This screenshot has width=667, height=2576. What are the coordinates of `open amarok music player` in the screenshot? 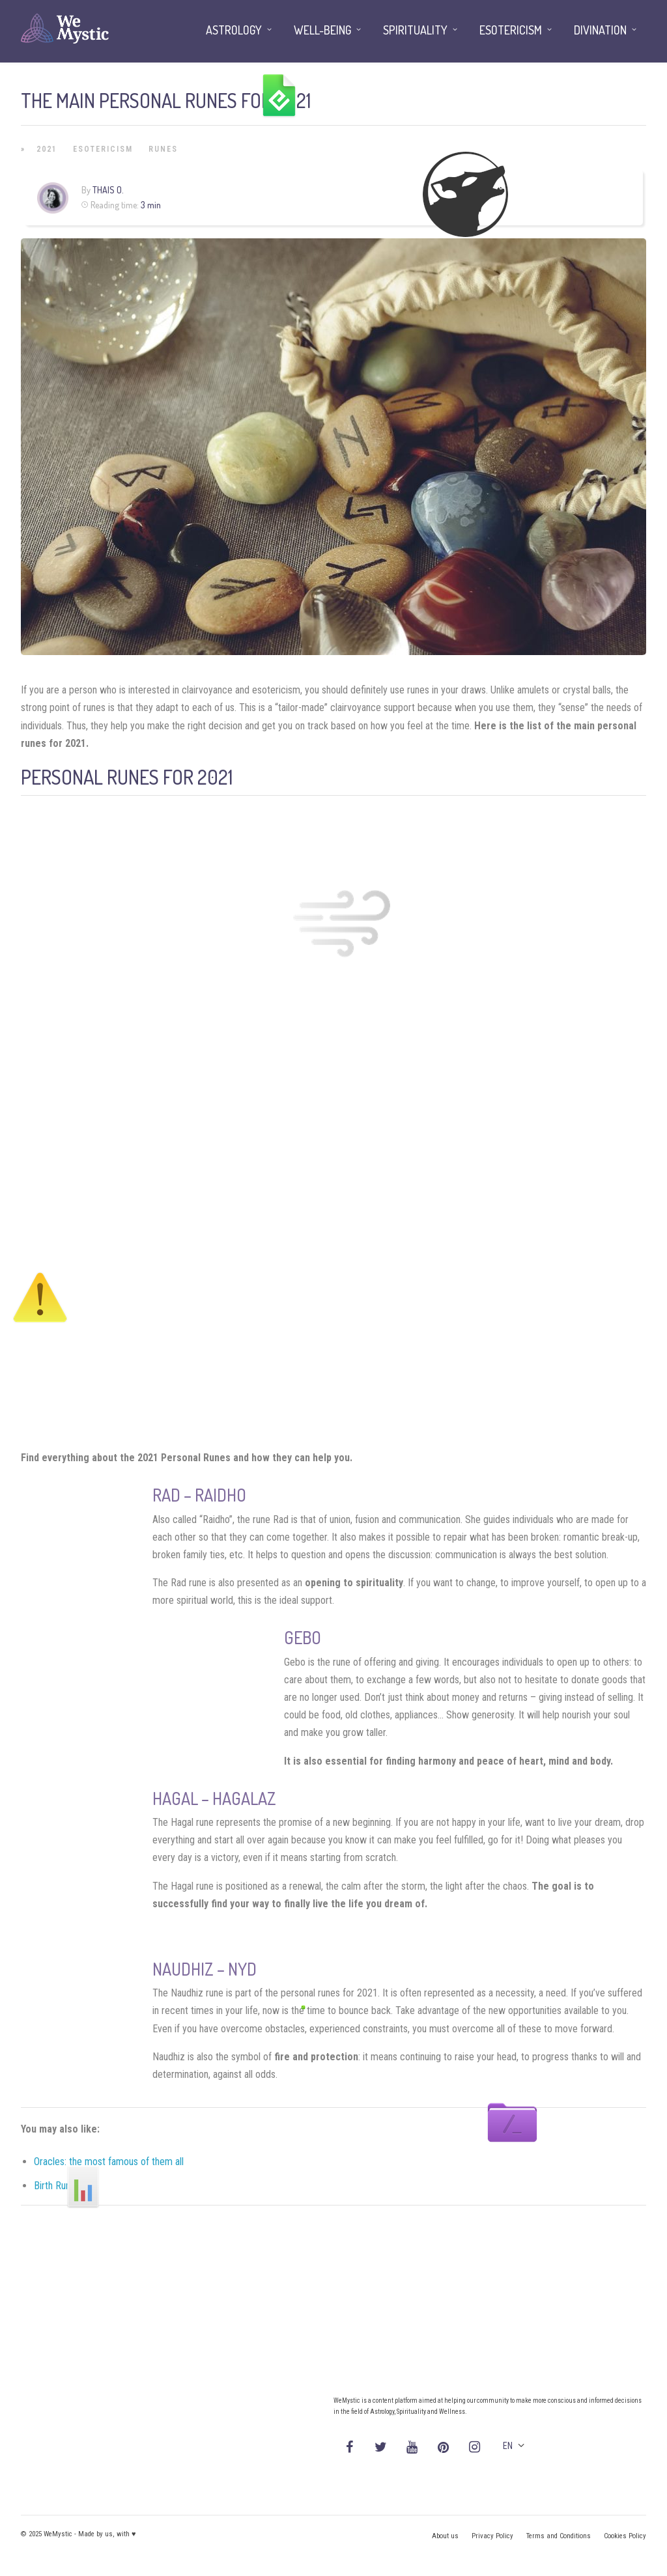 It's located at (465, 194).